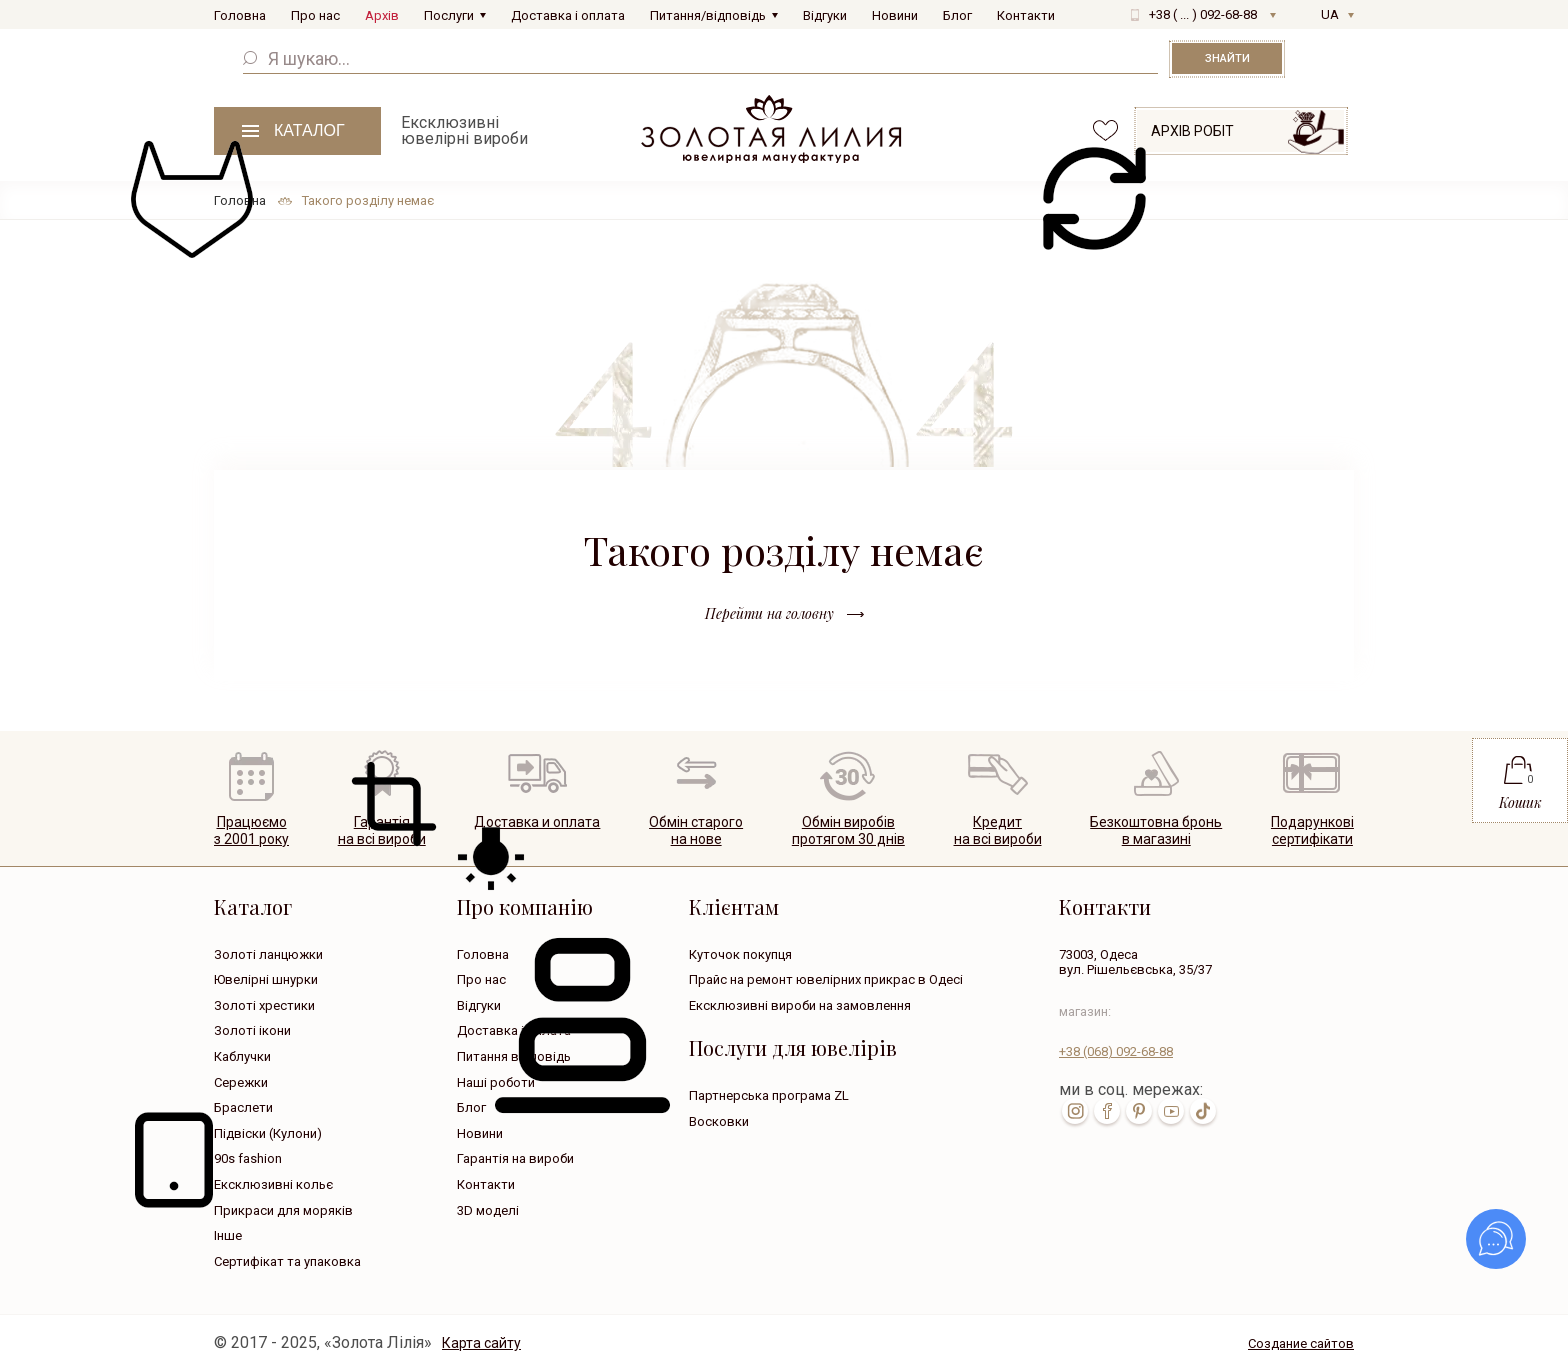  Describe the element at coordinates (1094, 198) in the screenshot. I see `refresh or reload content` at that location.